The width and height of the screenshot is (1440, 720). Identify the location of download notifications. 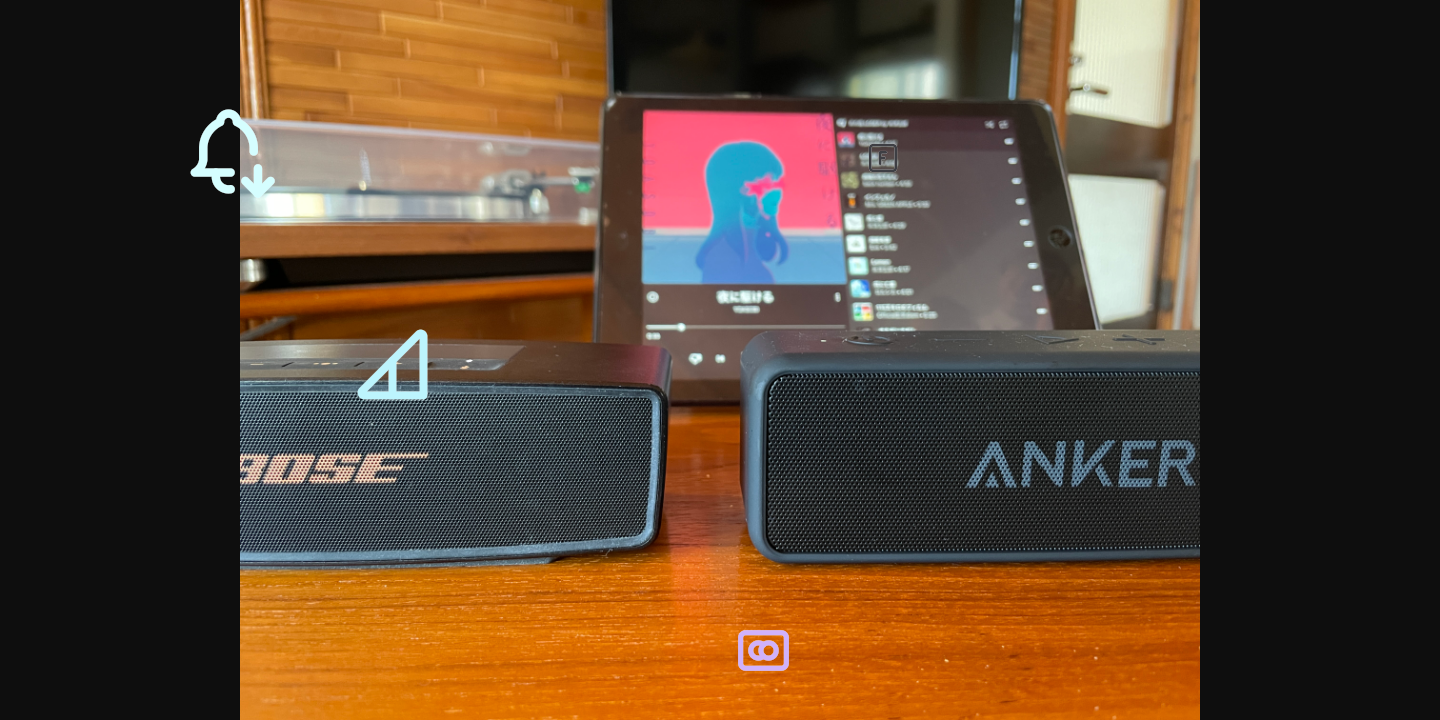
(228, 151).